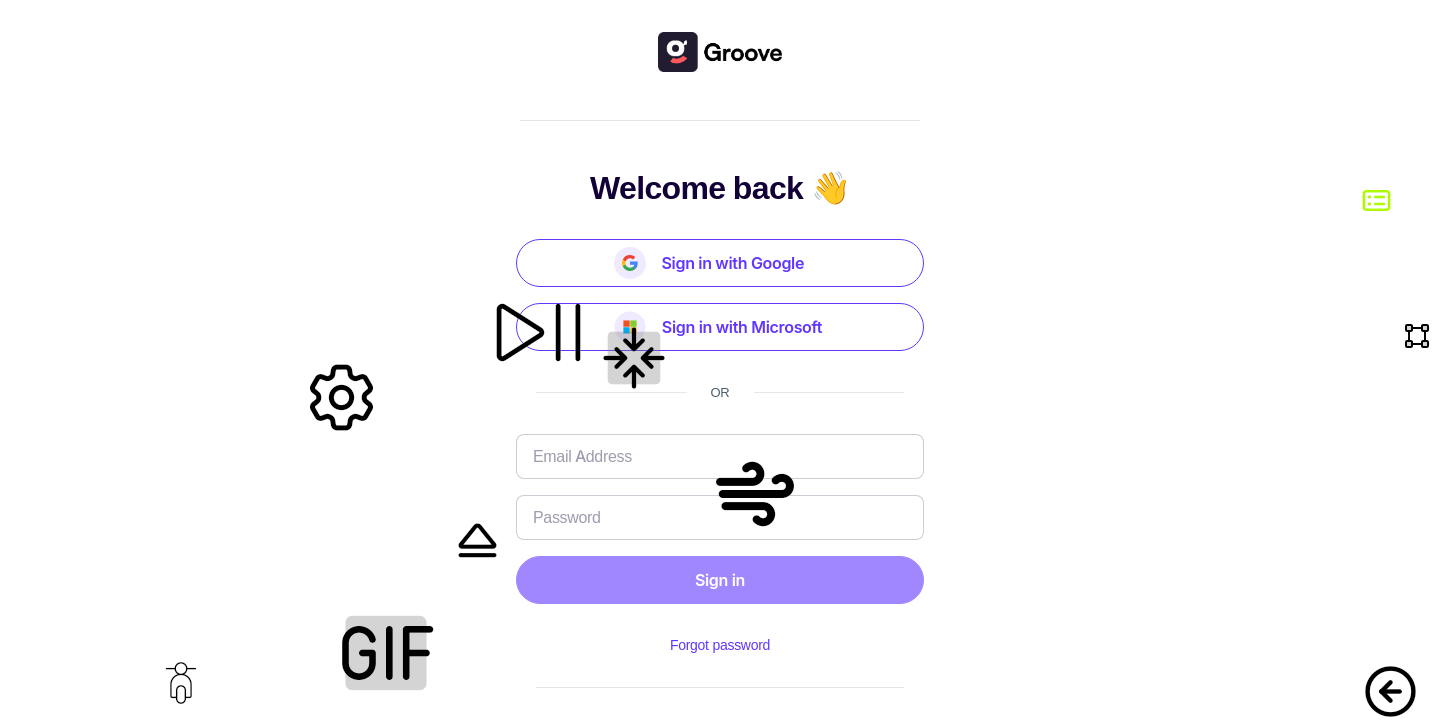  Describe the element at coordinates (755, 494) in the screenshot. I see `view current wind conditions` at that location.